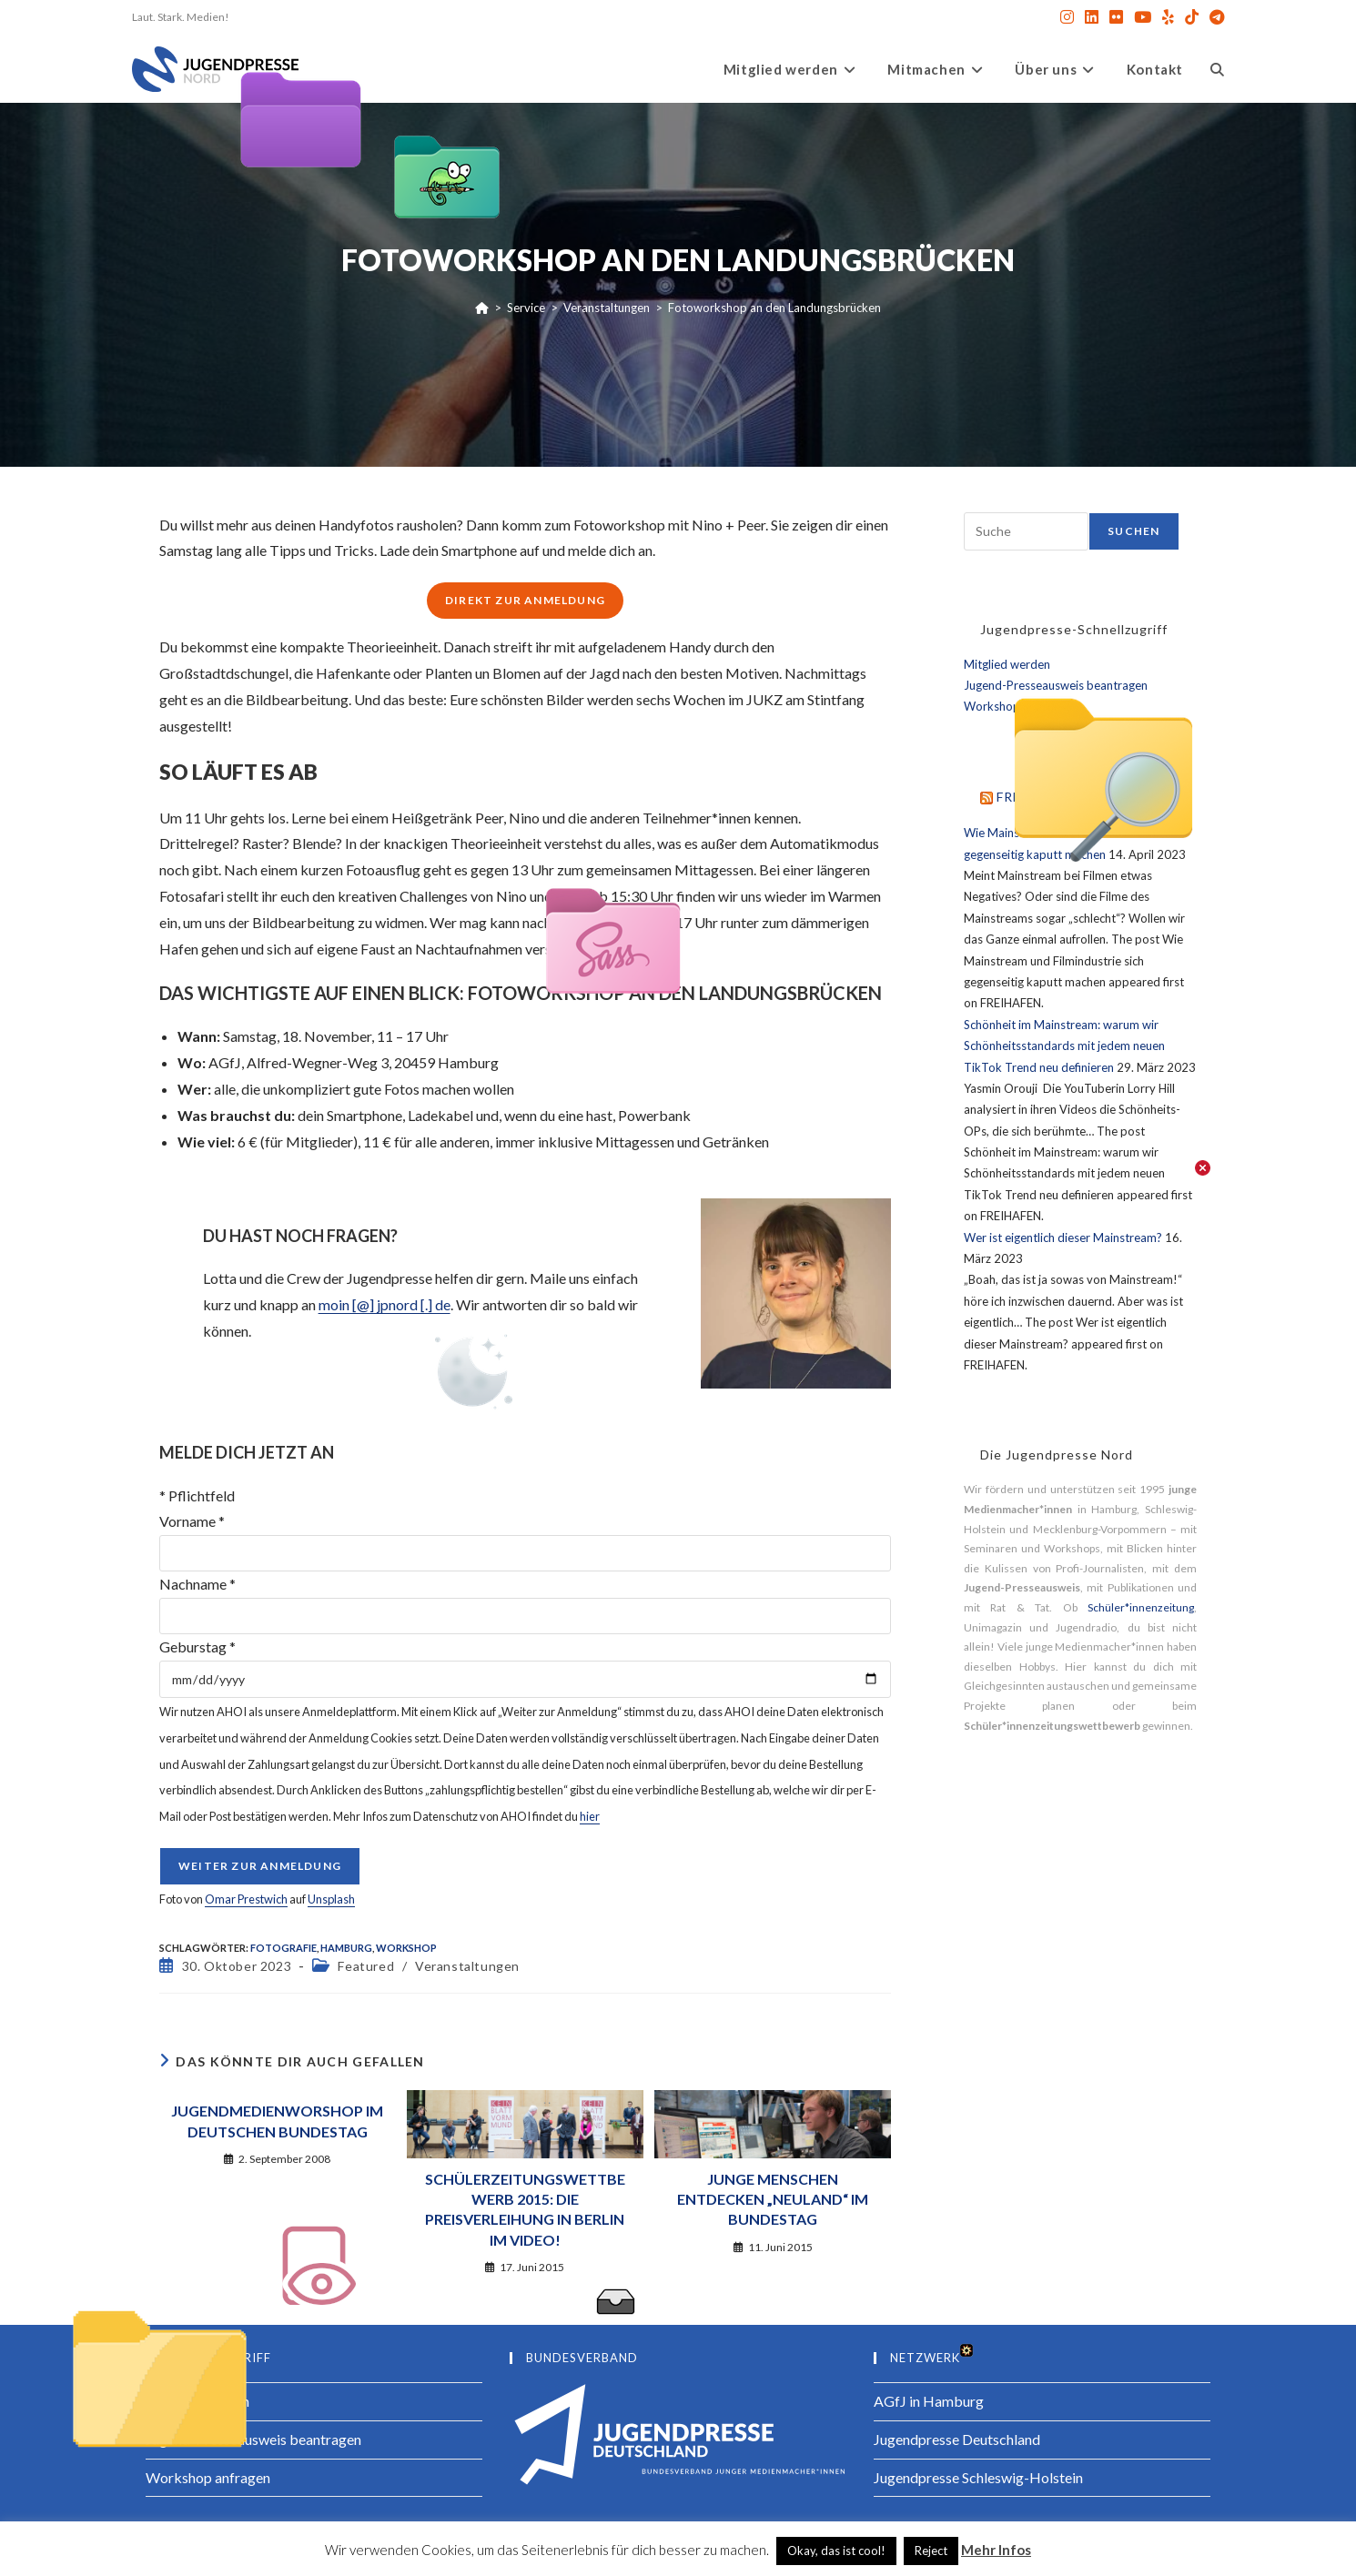 The width and height of the screenshot is (1356, 2576). Describe the element at coordinates (314, 2263) in the screenshot. I see `open document viewer` at that location.